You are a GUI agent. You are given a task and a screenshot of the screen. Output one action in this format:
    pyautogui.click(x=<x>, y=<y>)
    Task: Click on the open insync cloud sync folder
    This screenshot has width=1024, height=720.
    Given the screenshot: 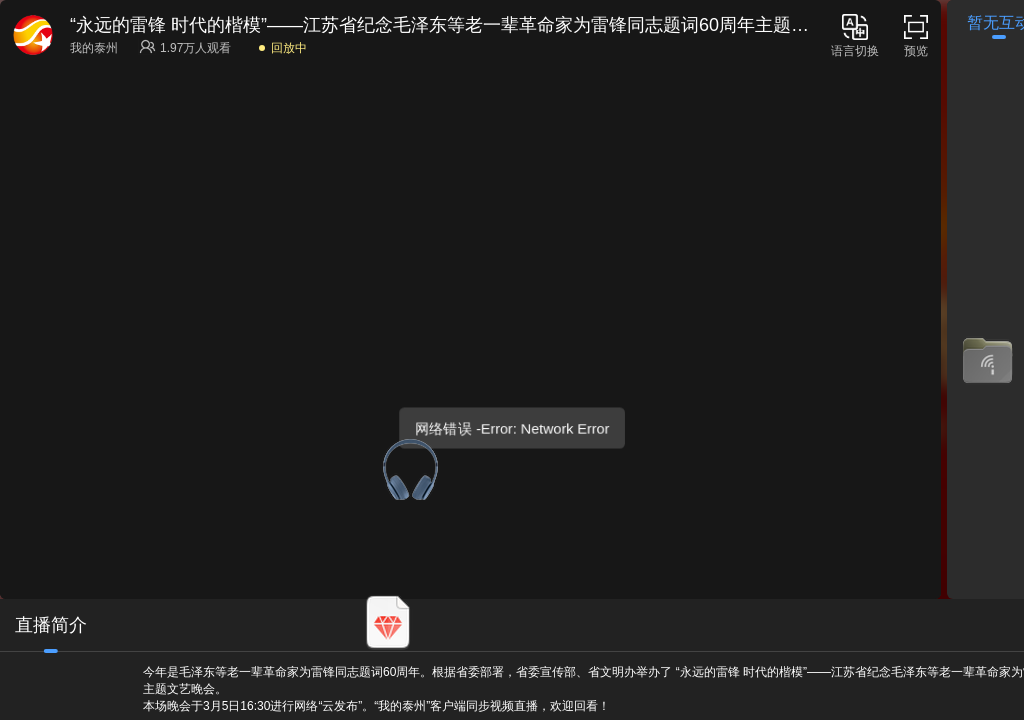 What is the action you would take?
    pyautogui.click(x=987, y=360)
    